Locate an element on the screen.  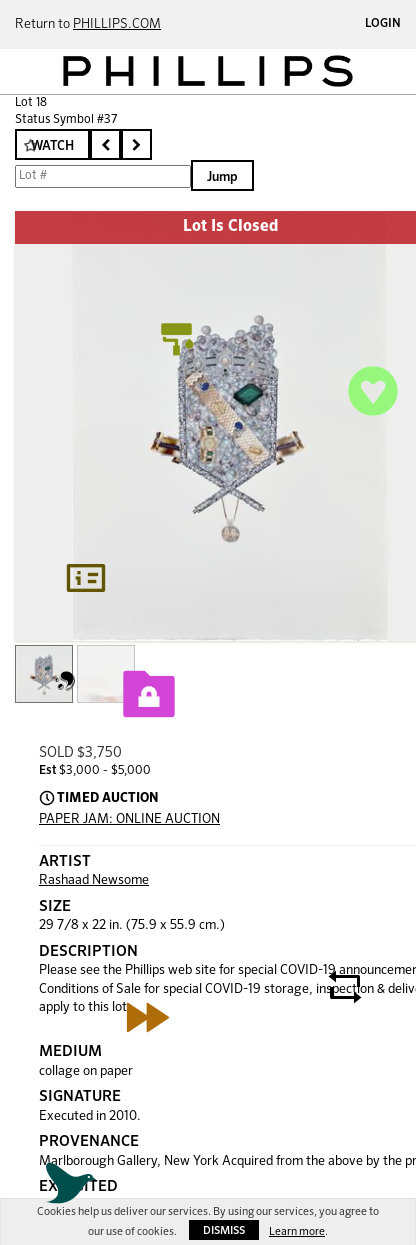
enable repeat or loop playback is located at coordinates (345, 987).